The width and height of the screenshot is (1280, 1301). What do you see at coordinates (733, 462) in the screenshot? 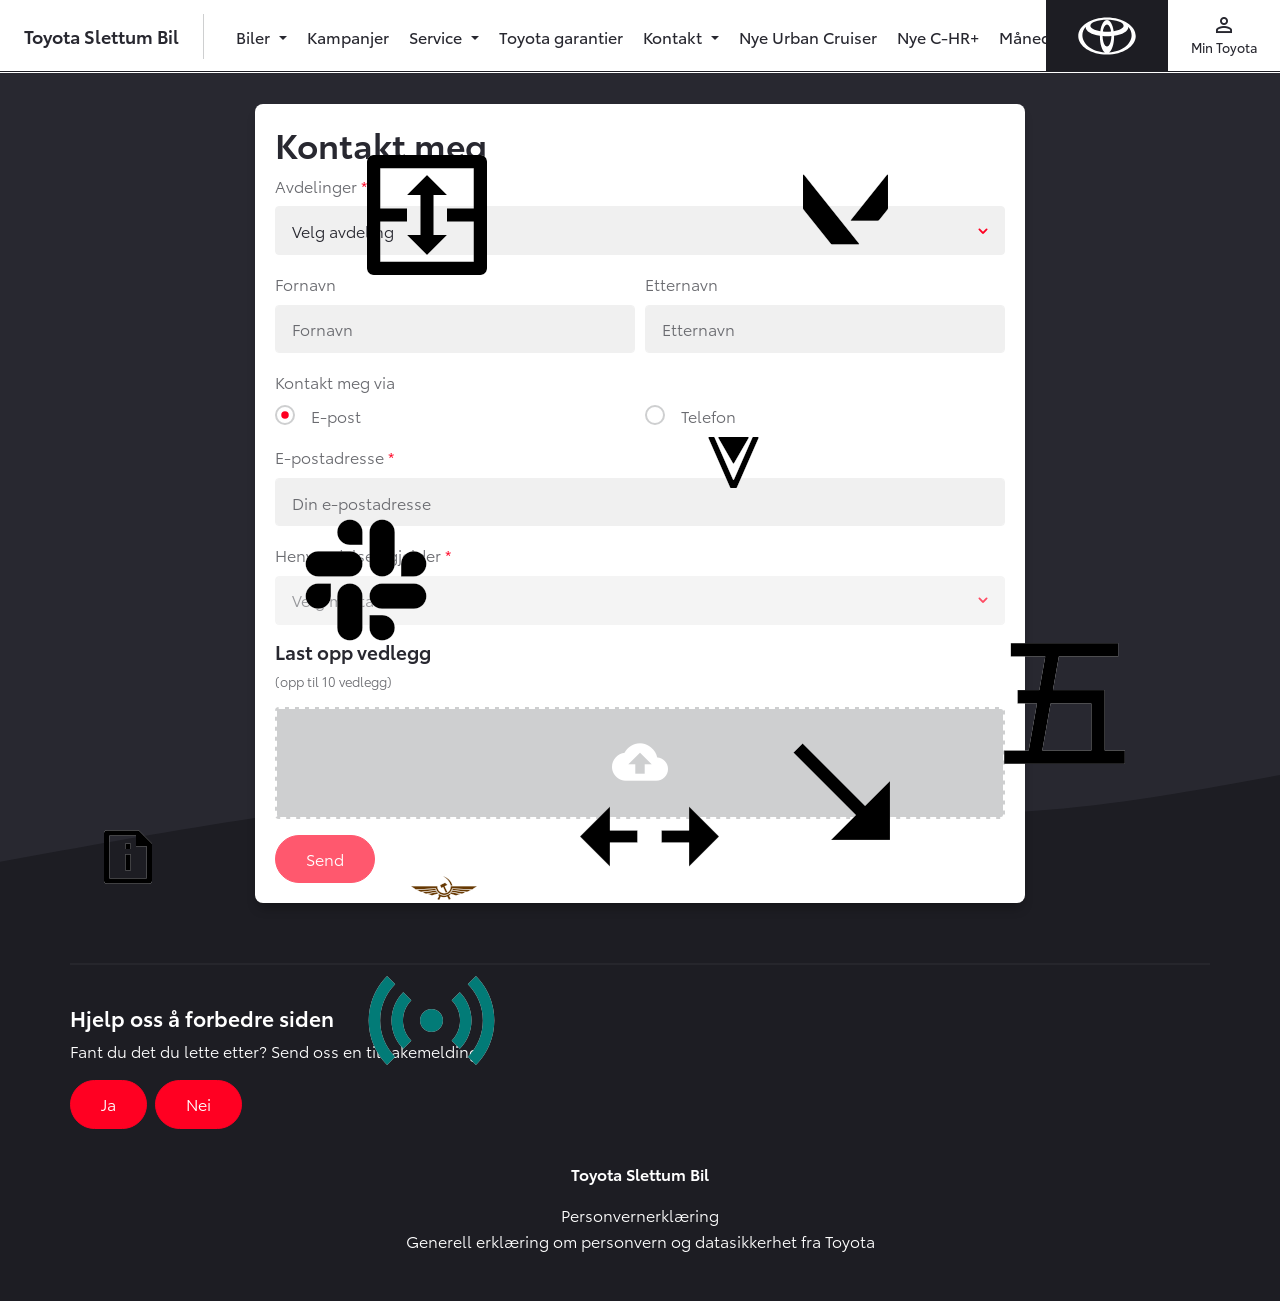
I see `open the ReVanced app` at bounding box center [733, 462].